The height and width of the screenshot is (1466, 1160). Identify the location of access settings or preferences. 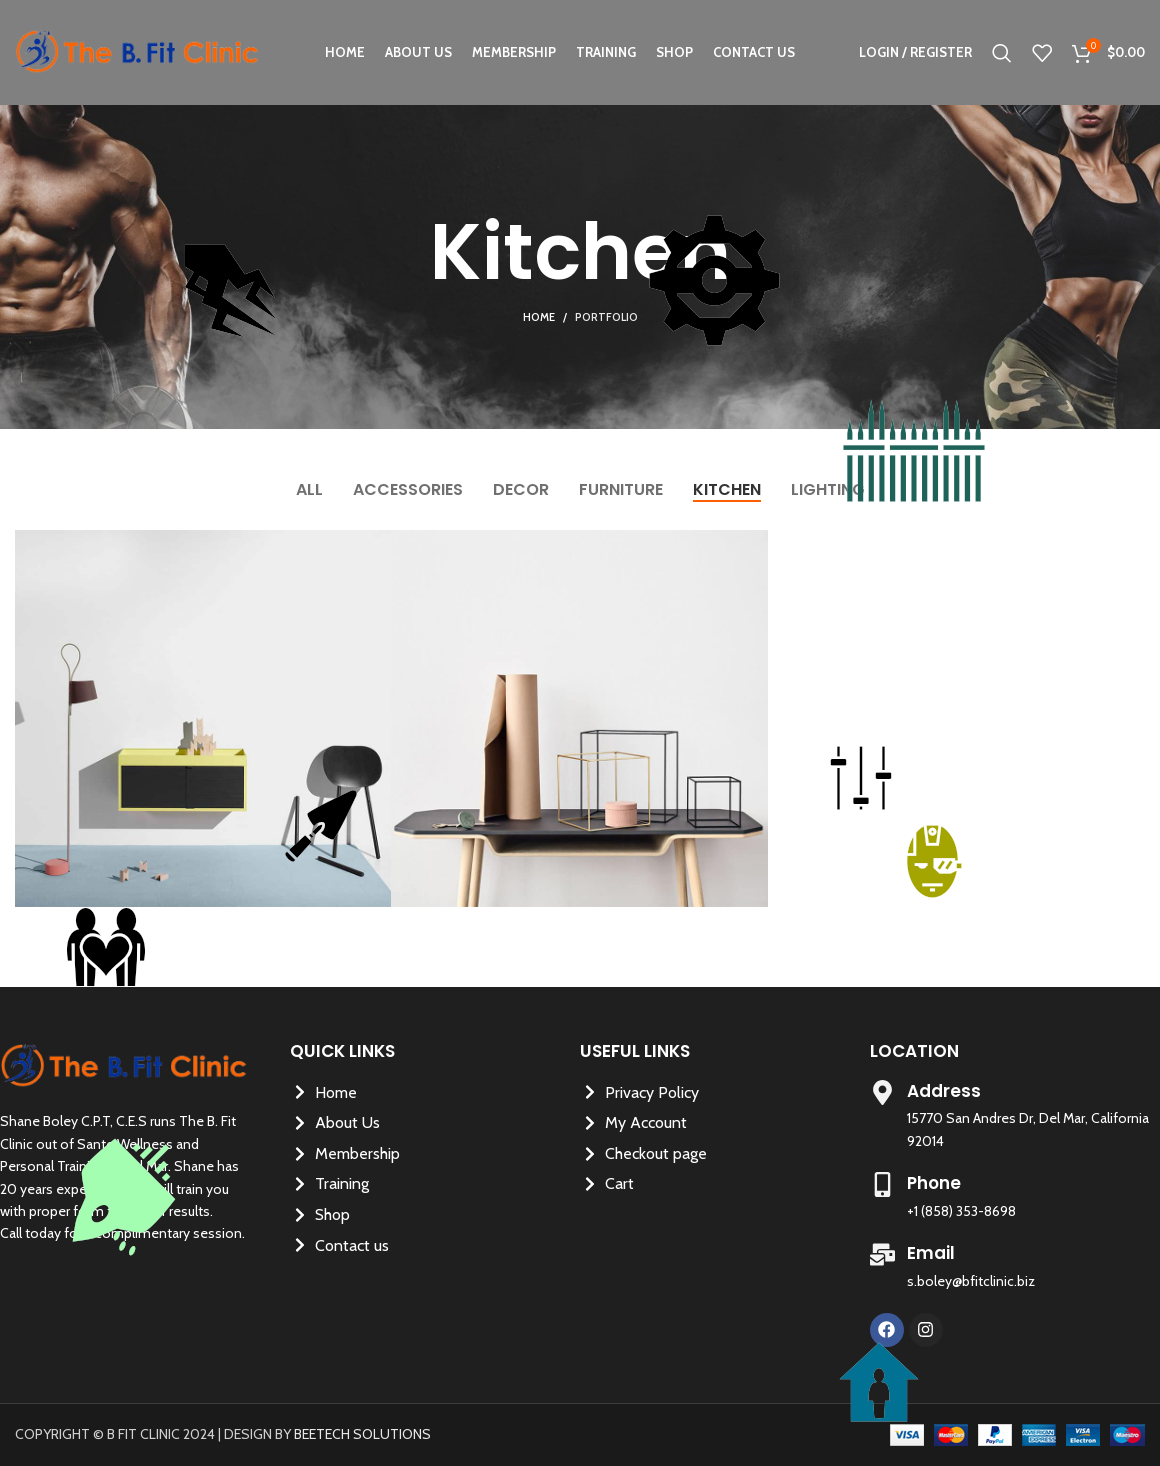
(714, 280).